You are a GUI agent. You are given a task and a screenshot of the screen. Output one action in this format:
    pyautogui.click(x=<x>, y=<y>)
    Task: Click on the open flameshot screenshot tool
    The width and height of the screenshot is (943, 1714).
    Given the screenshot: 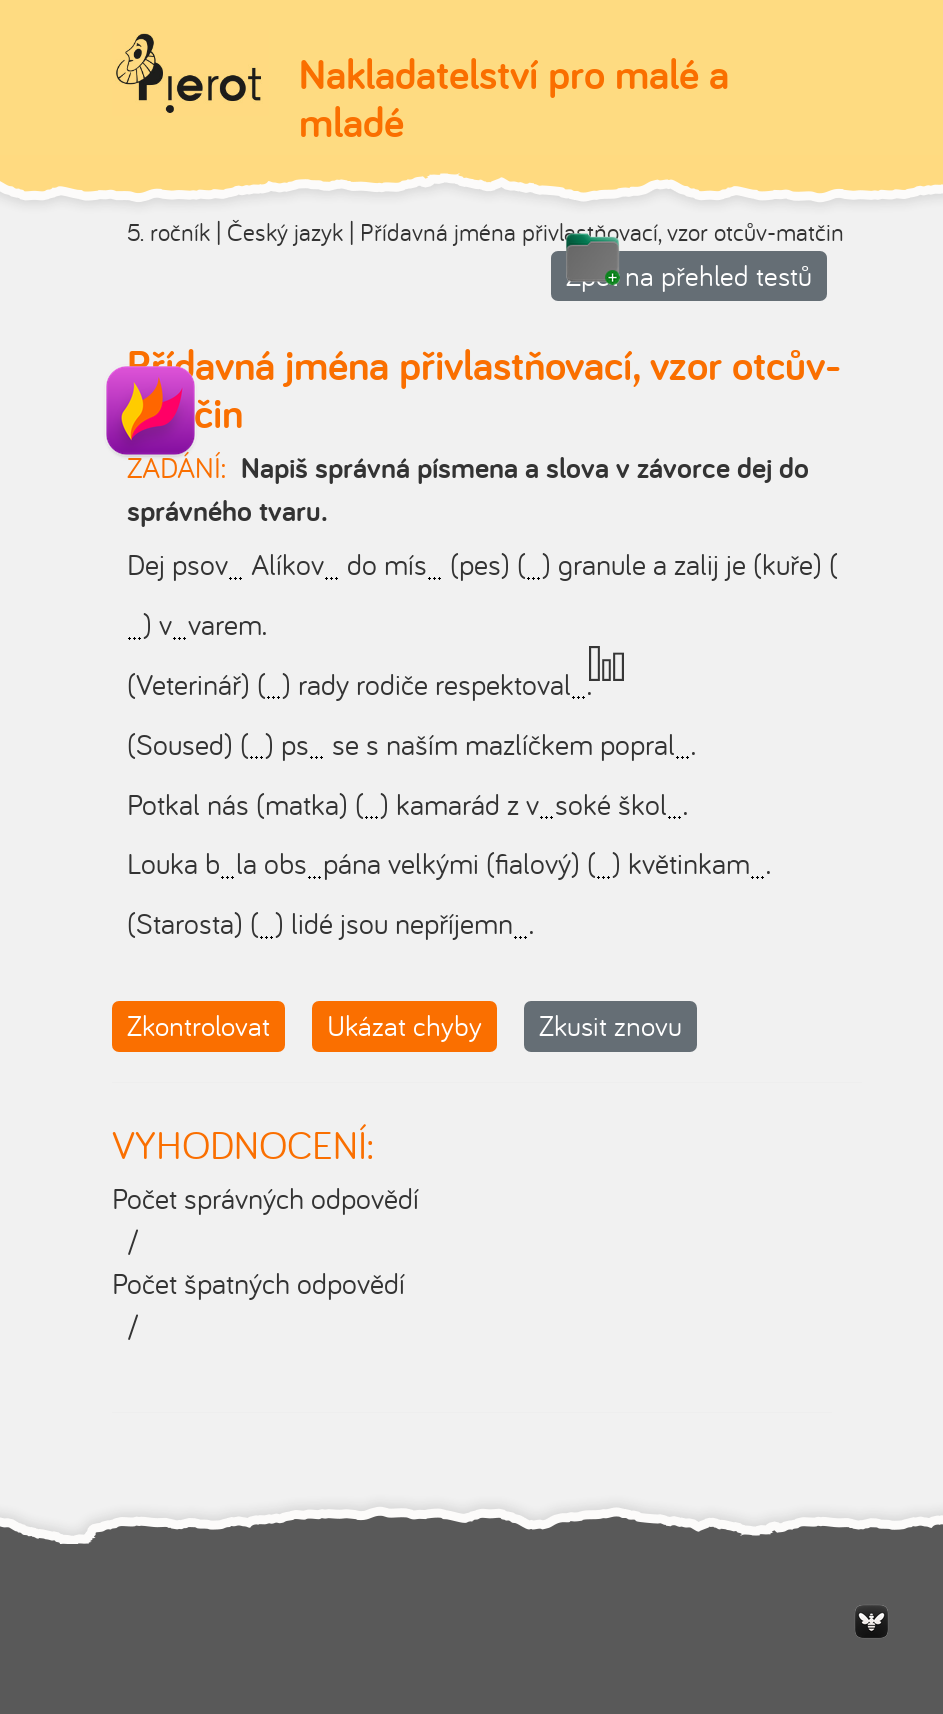 What is the action you would take?
    pyautogui.click(x=150, y=410)
    